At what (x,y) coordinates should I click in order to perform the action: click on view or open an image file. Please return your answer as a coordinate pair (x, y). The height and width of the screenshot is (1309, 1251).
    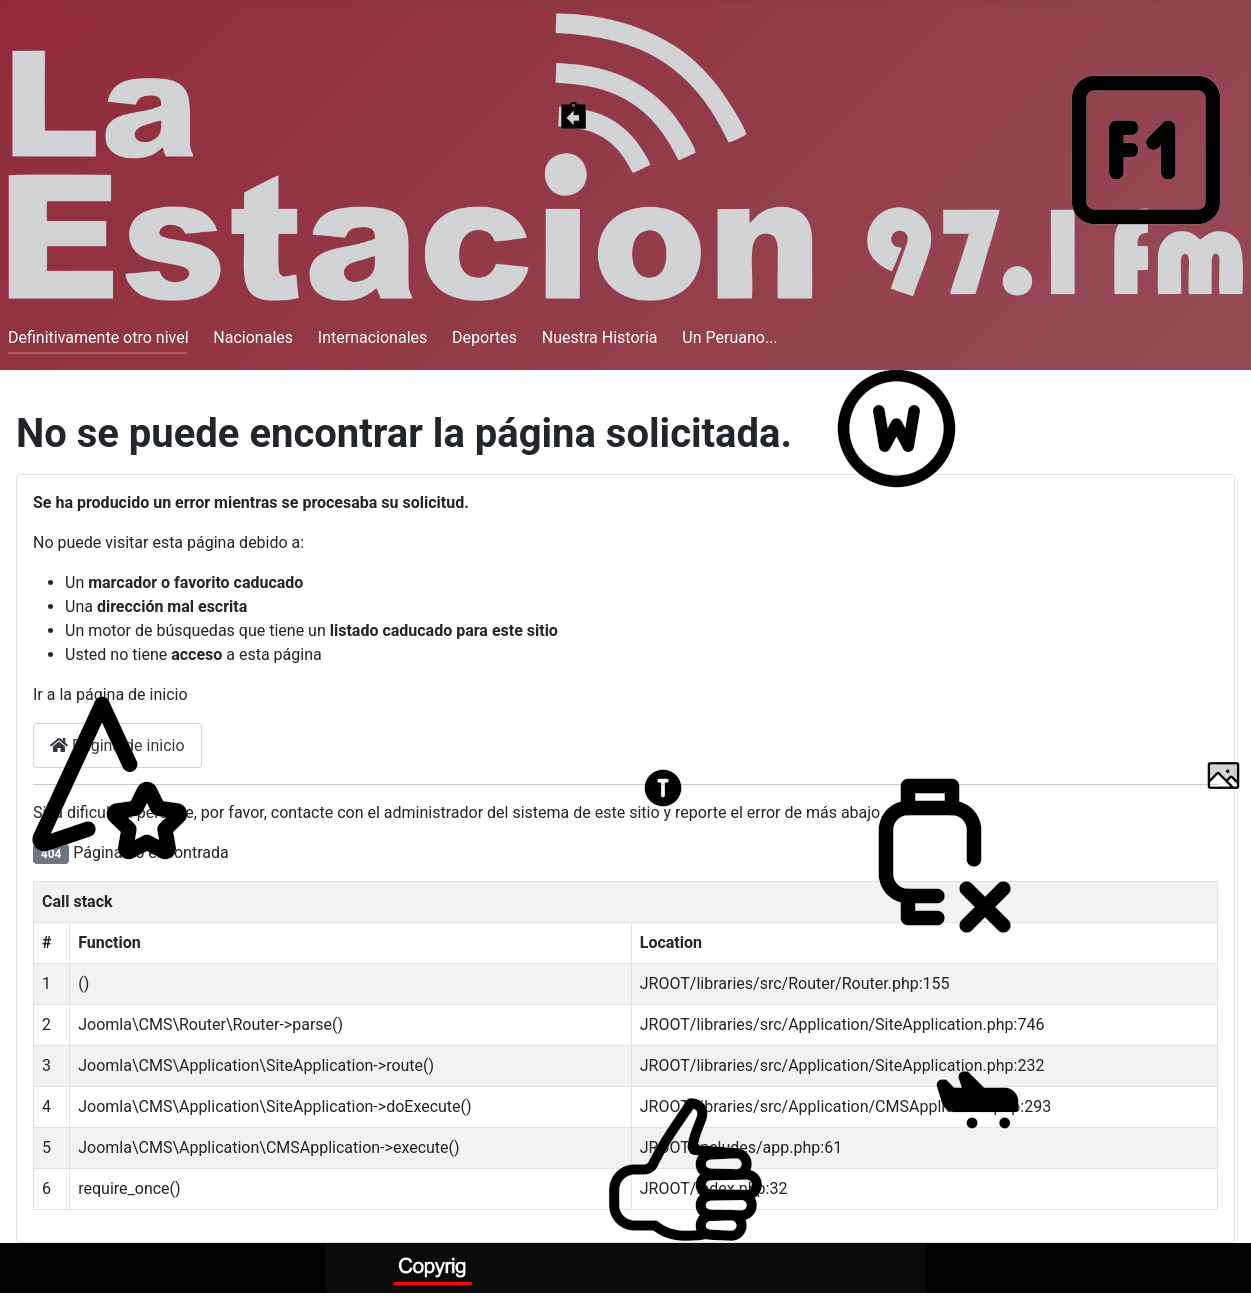
    Looking at the image, I should click on (1223, 775).